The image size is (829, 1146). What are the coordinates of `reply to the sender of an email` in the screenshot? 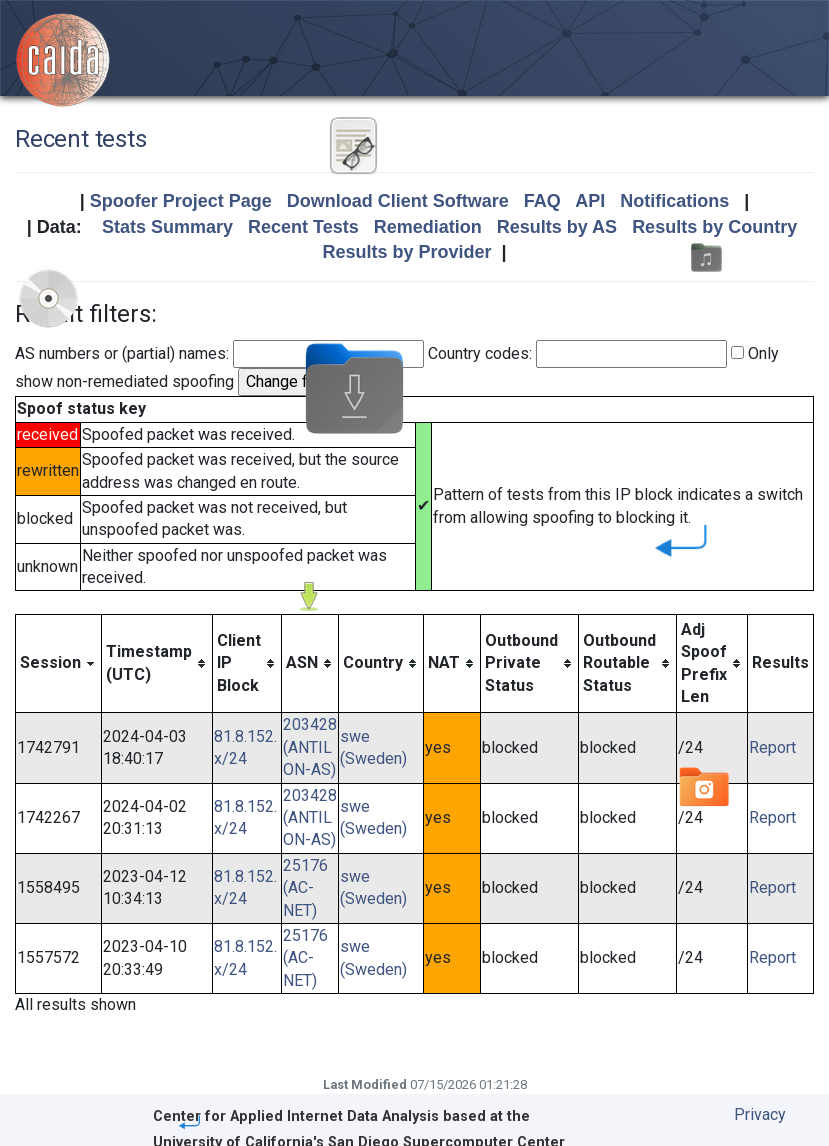 It's located at (189, 1121).